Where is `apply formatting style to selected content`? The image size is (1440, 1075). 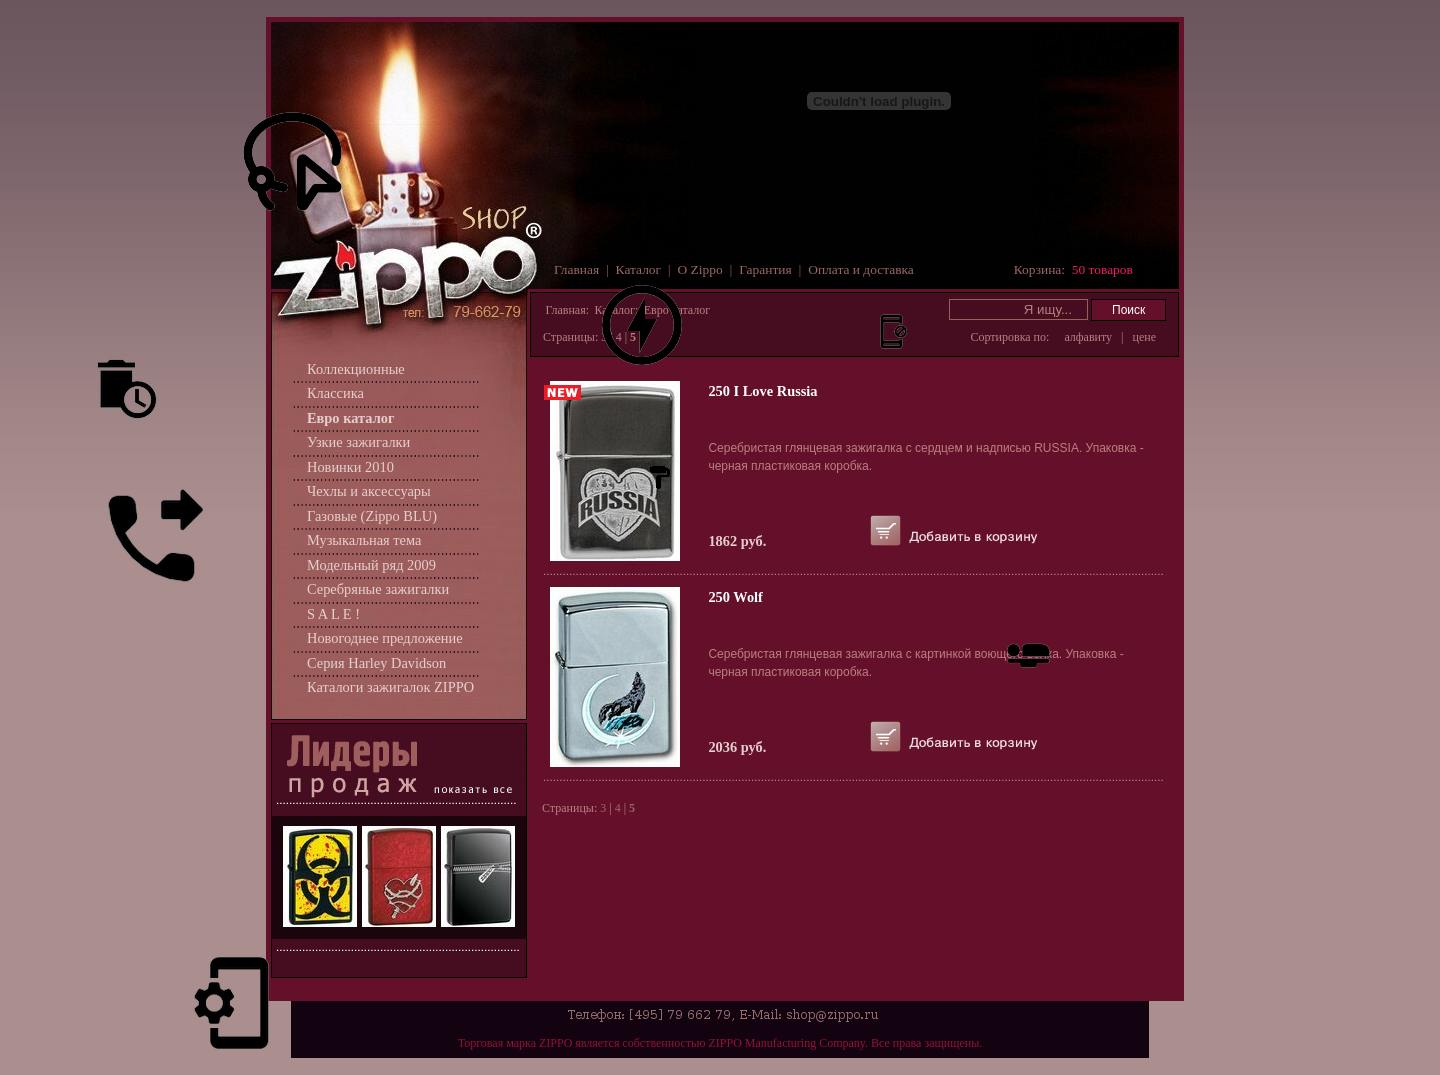 apply formatting style to selected content is located at coordinates (659, 477).